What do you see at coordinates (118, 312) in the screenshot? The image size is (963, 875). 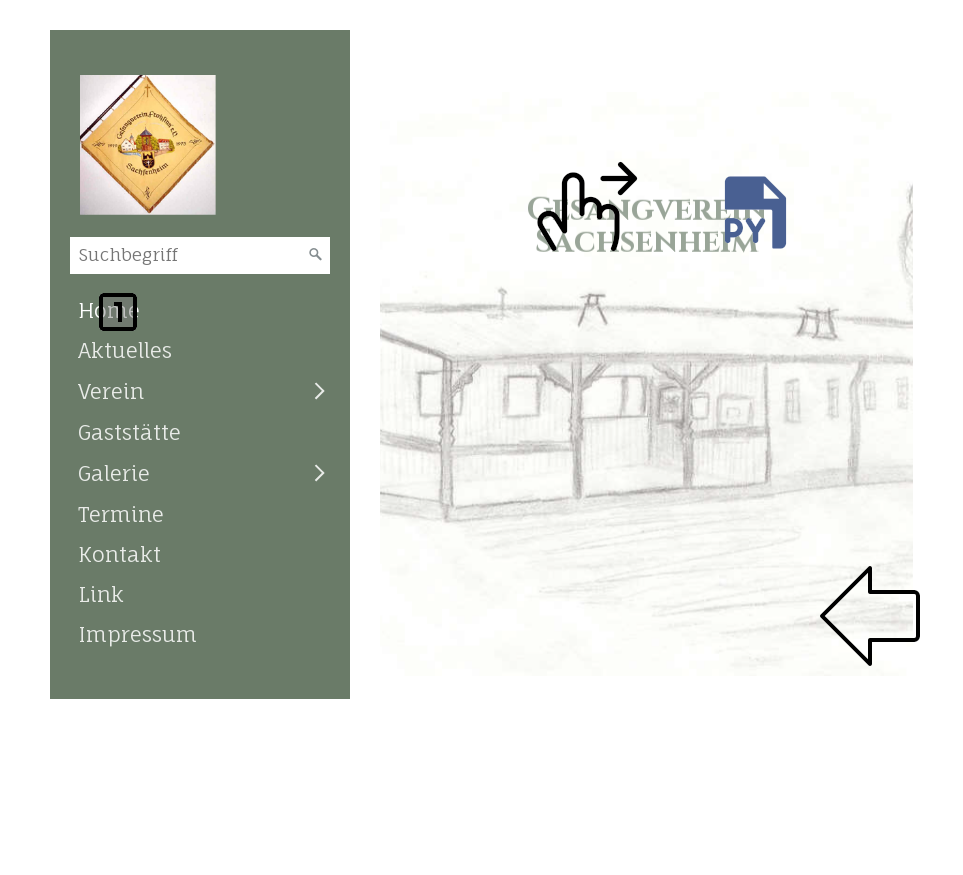 I see `indicates the first item or step in a sequence` at bounding box center [118, 312].